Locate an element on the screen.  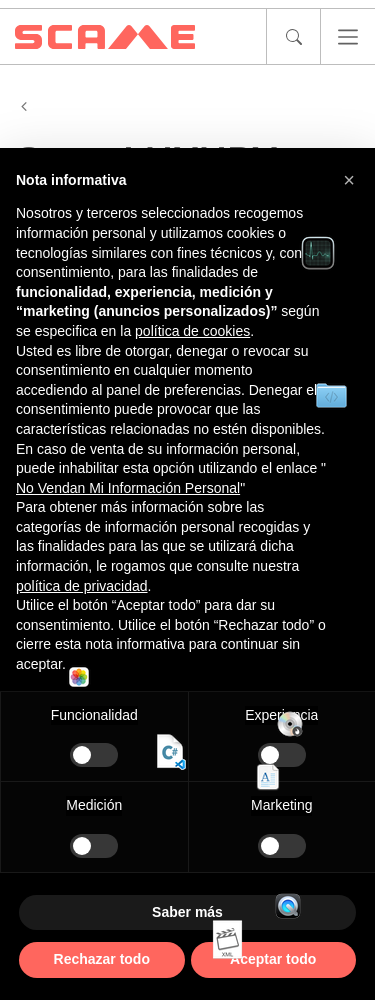
open activity monitor to view system processes is located at coordinates (318, 253).